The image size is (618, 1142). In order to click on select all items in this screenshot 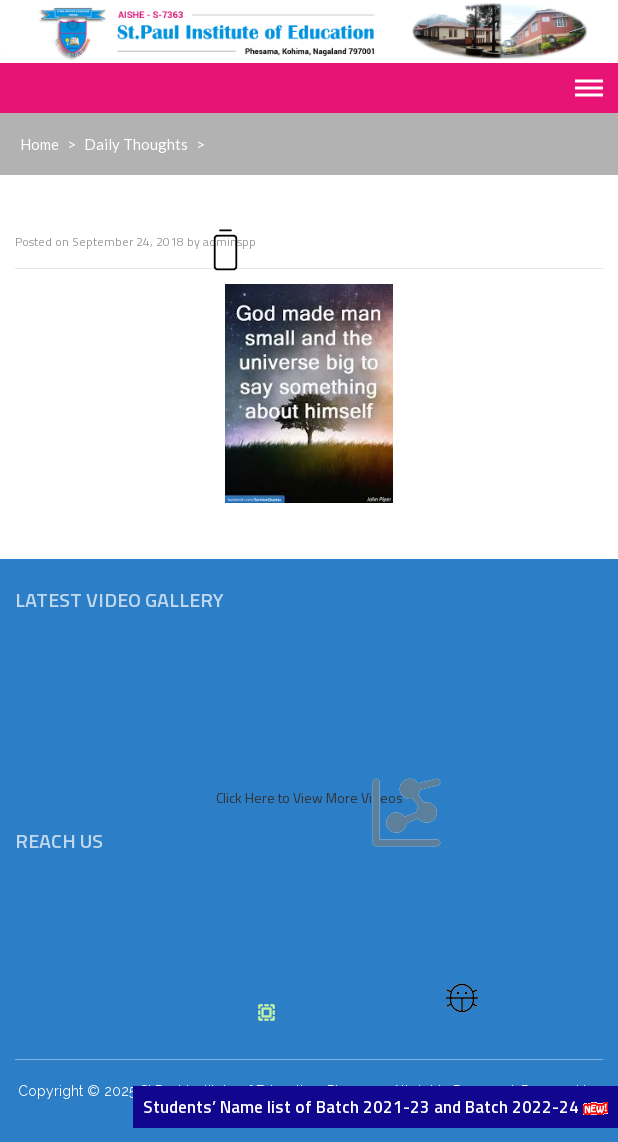, I will do `click(266, 1012)`.